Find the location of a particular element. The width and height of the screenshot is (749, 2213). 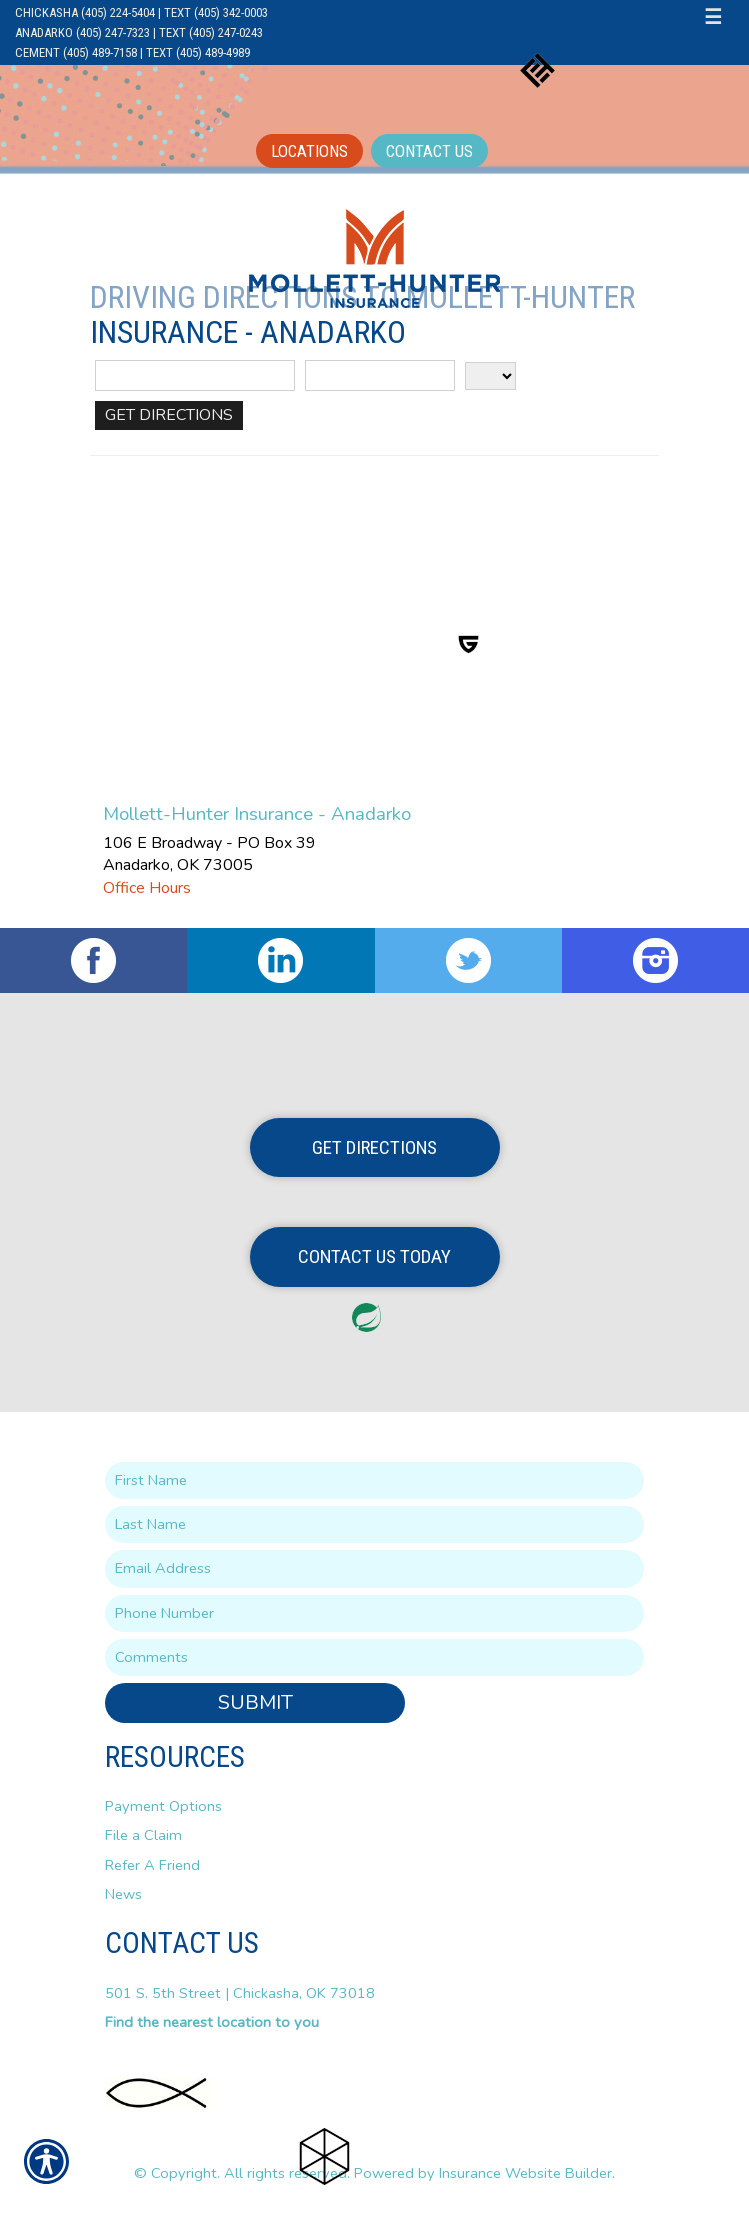

open the Guilded app is located at coordinates (468, 644).